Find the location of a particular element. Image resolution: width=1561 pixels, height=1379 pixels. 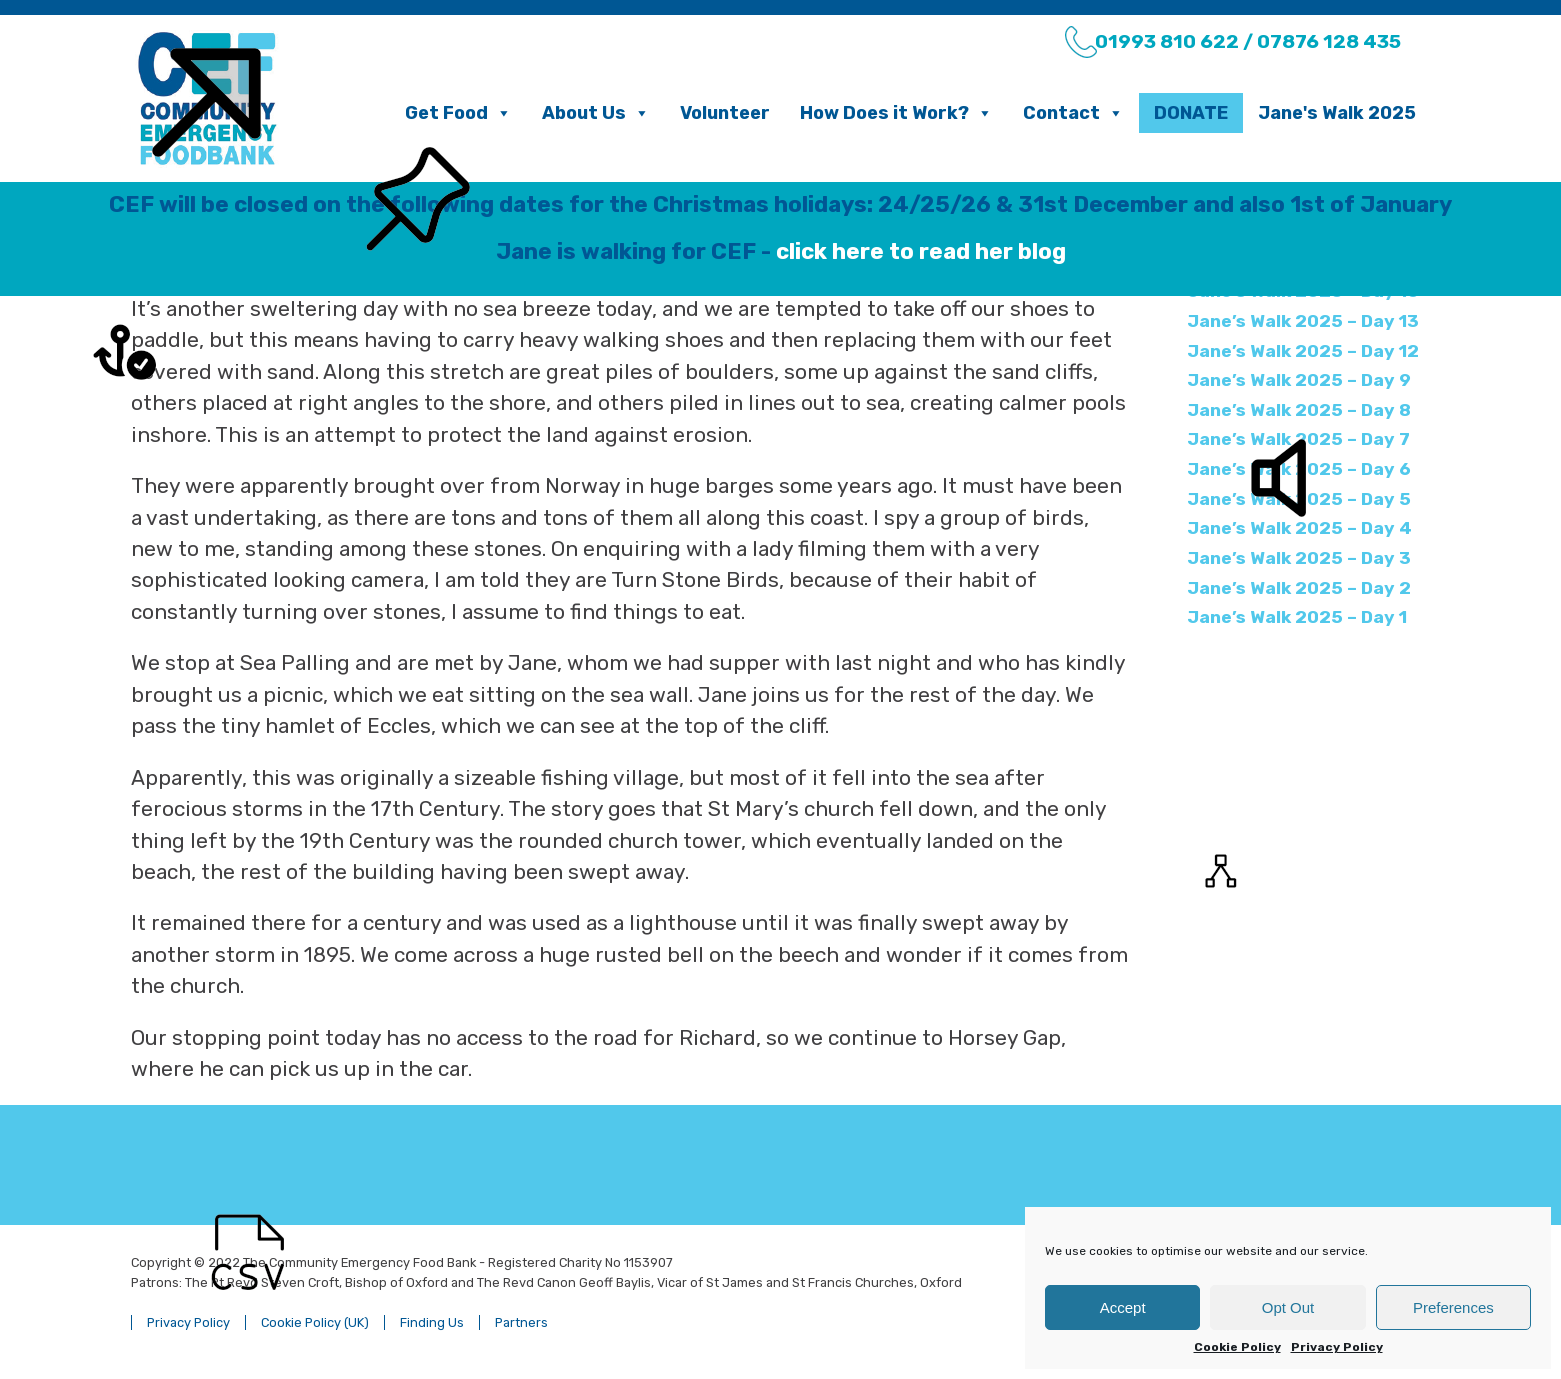

open or view a CSV file is located at coordinates (249, 1255).